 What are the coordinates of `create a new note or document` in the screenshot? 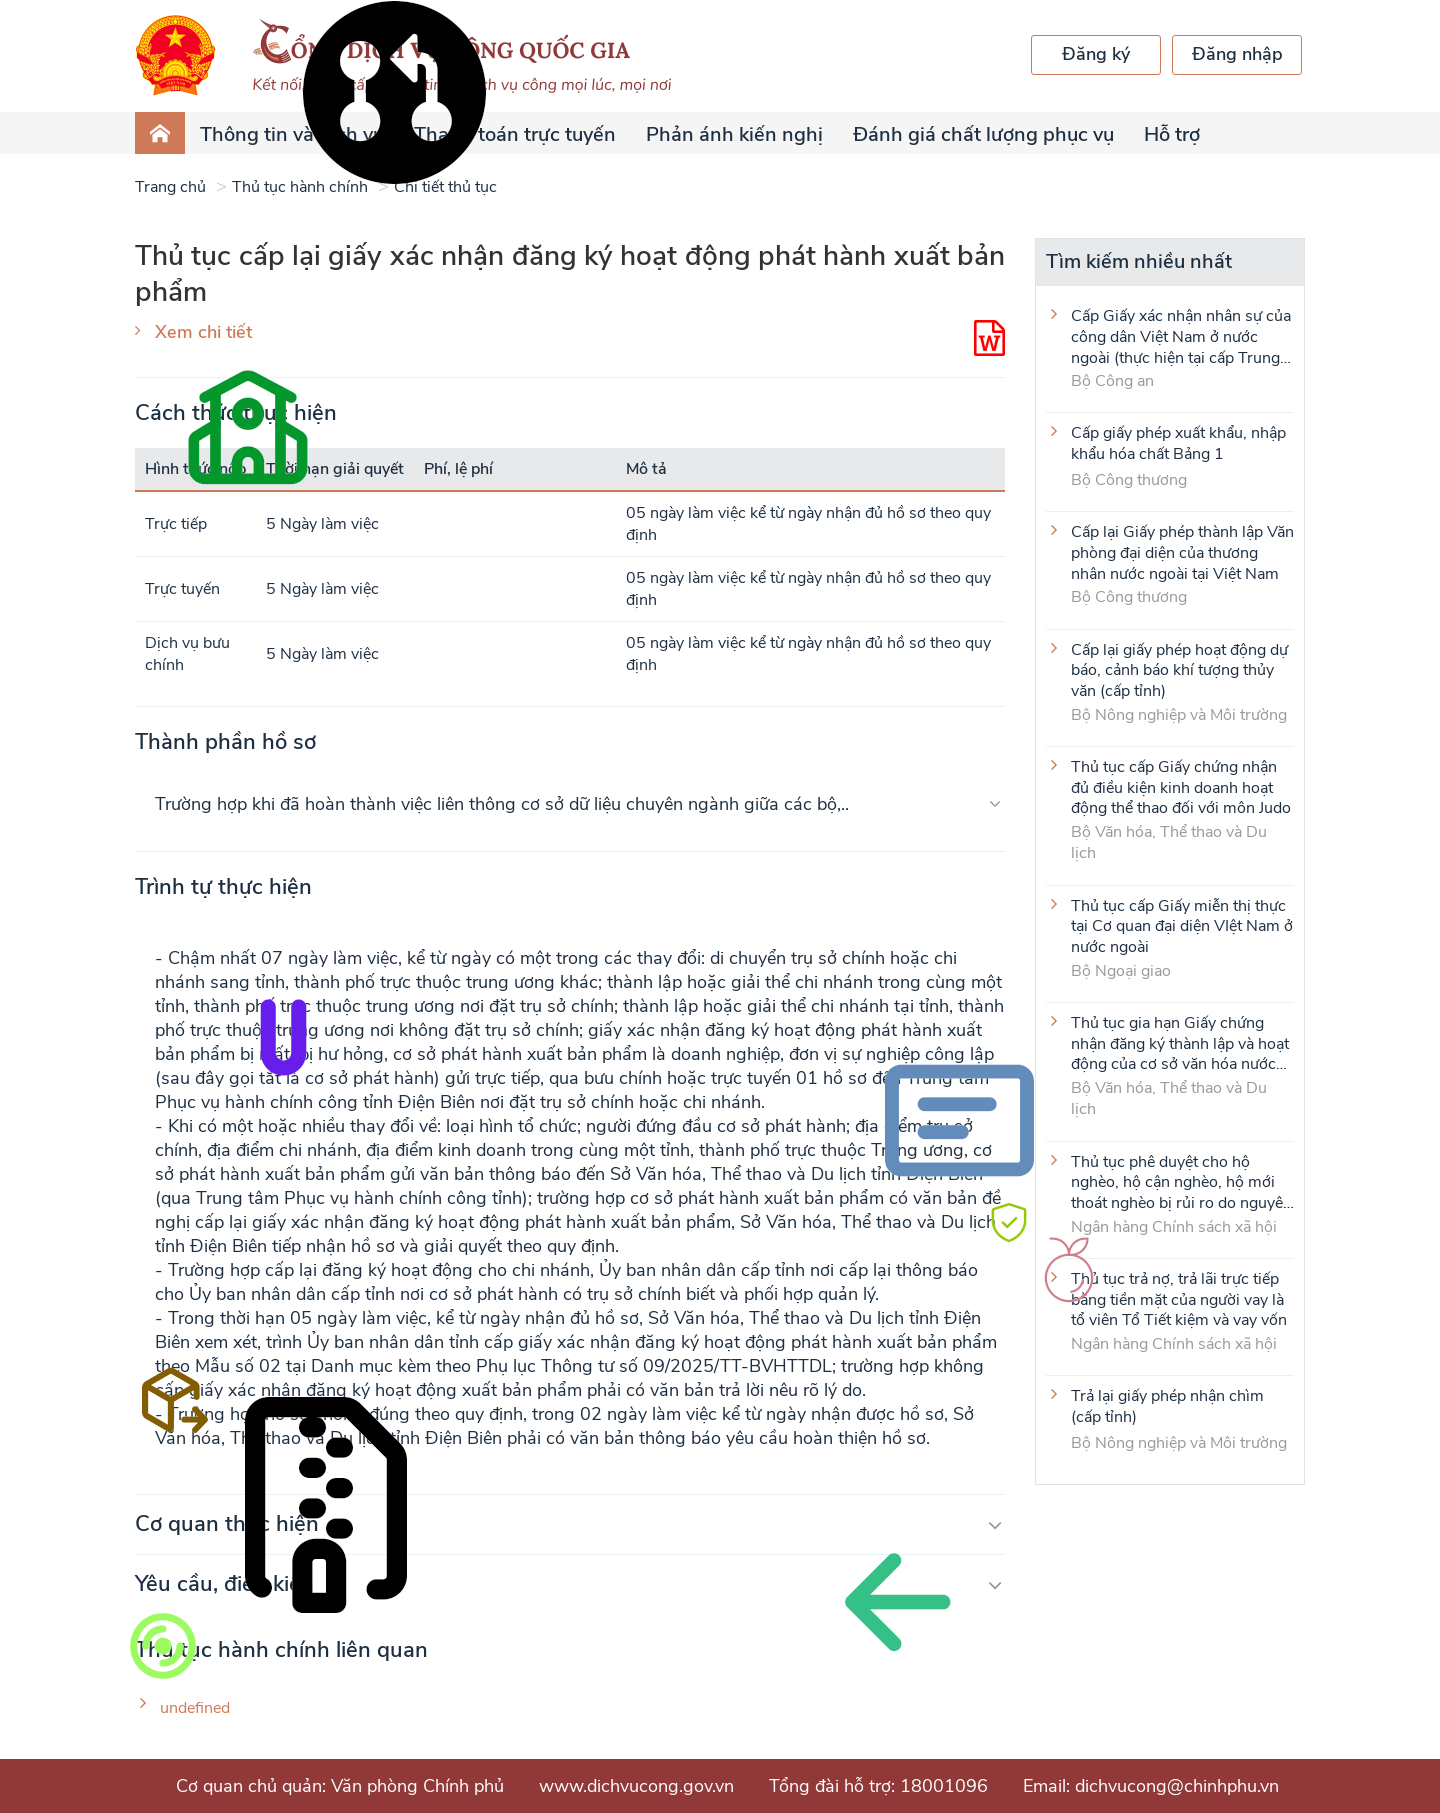 It's located at (959, 1120).